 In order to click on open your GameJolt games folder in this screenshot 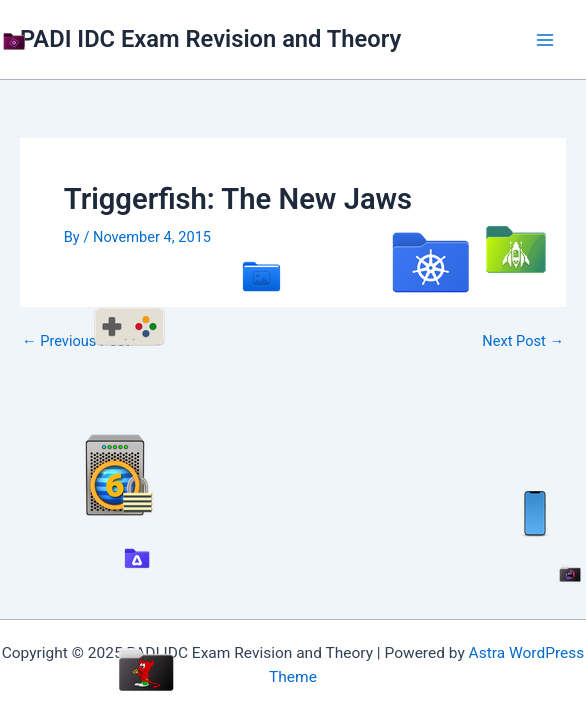, I will do `click(516, 251)`.